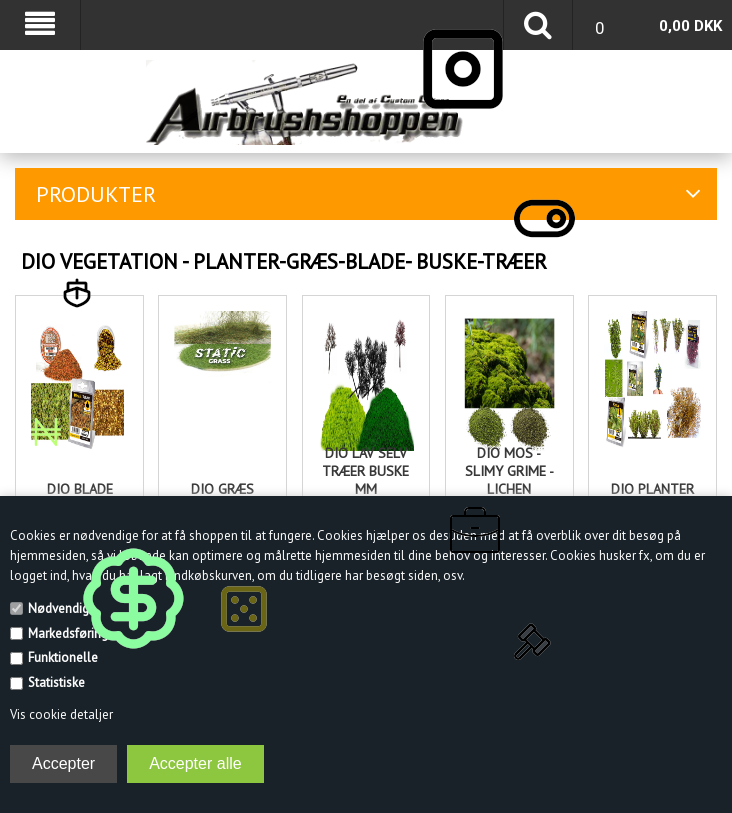 The image size is (732, 813). What do you see at coordinates (544, 218) in the screenshot?
I see `toggle switch in the on position` at bounding box center [544, 218].